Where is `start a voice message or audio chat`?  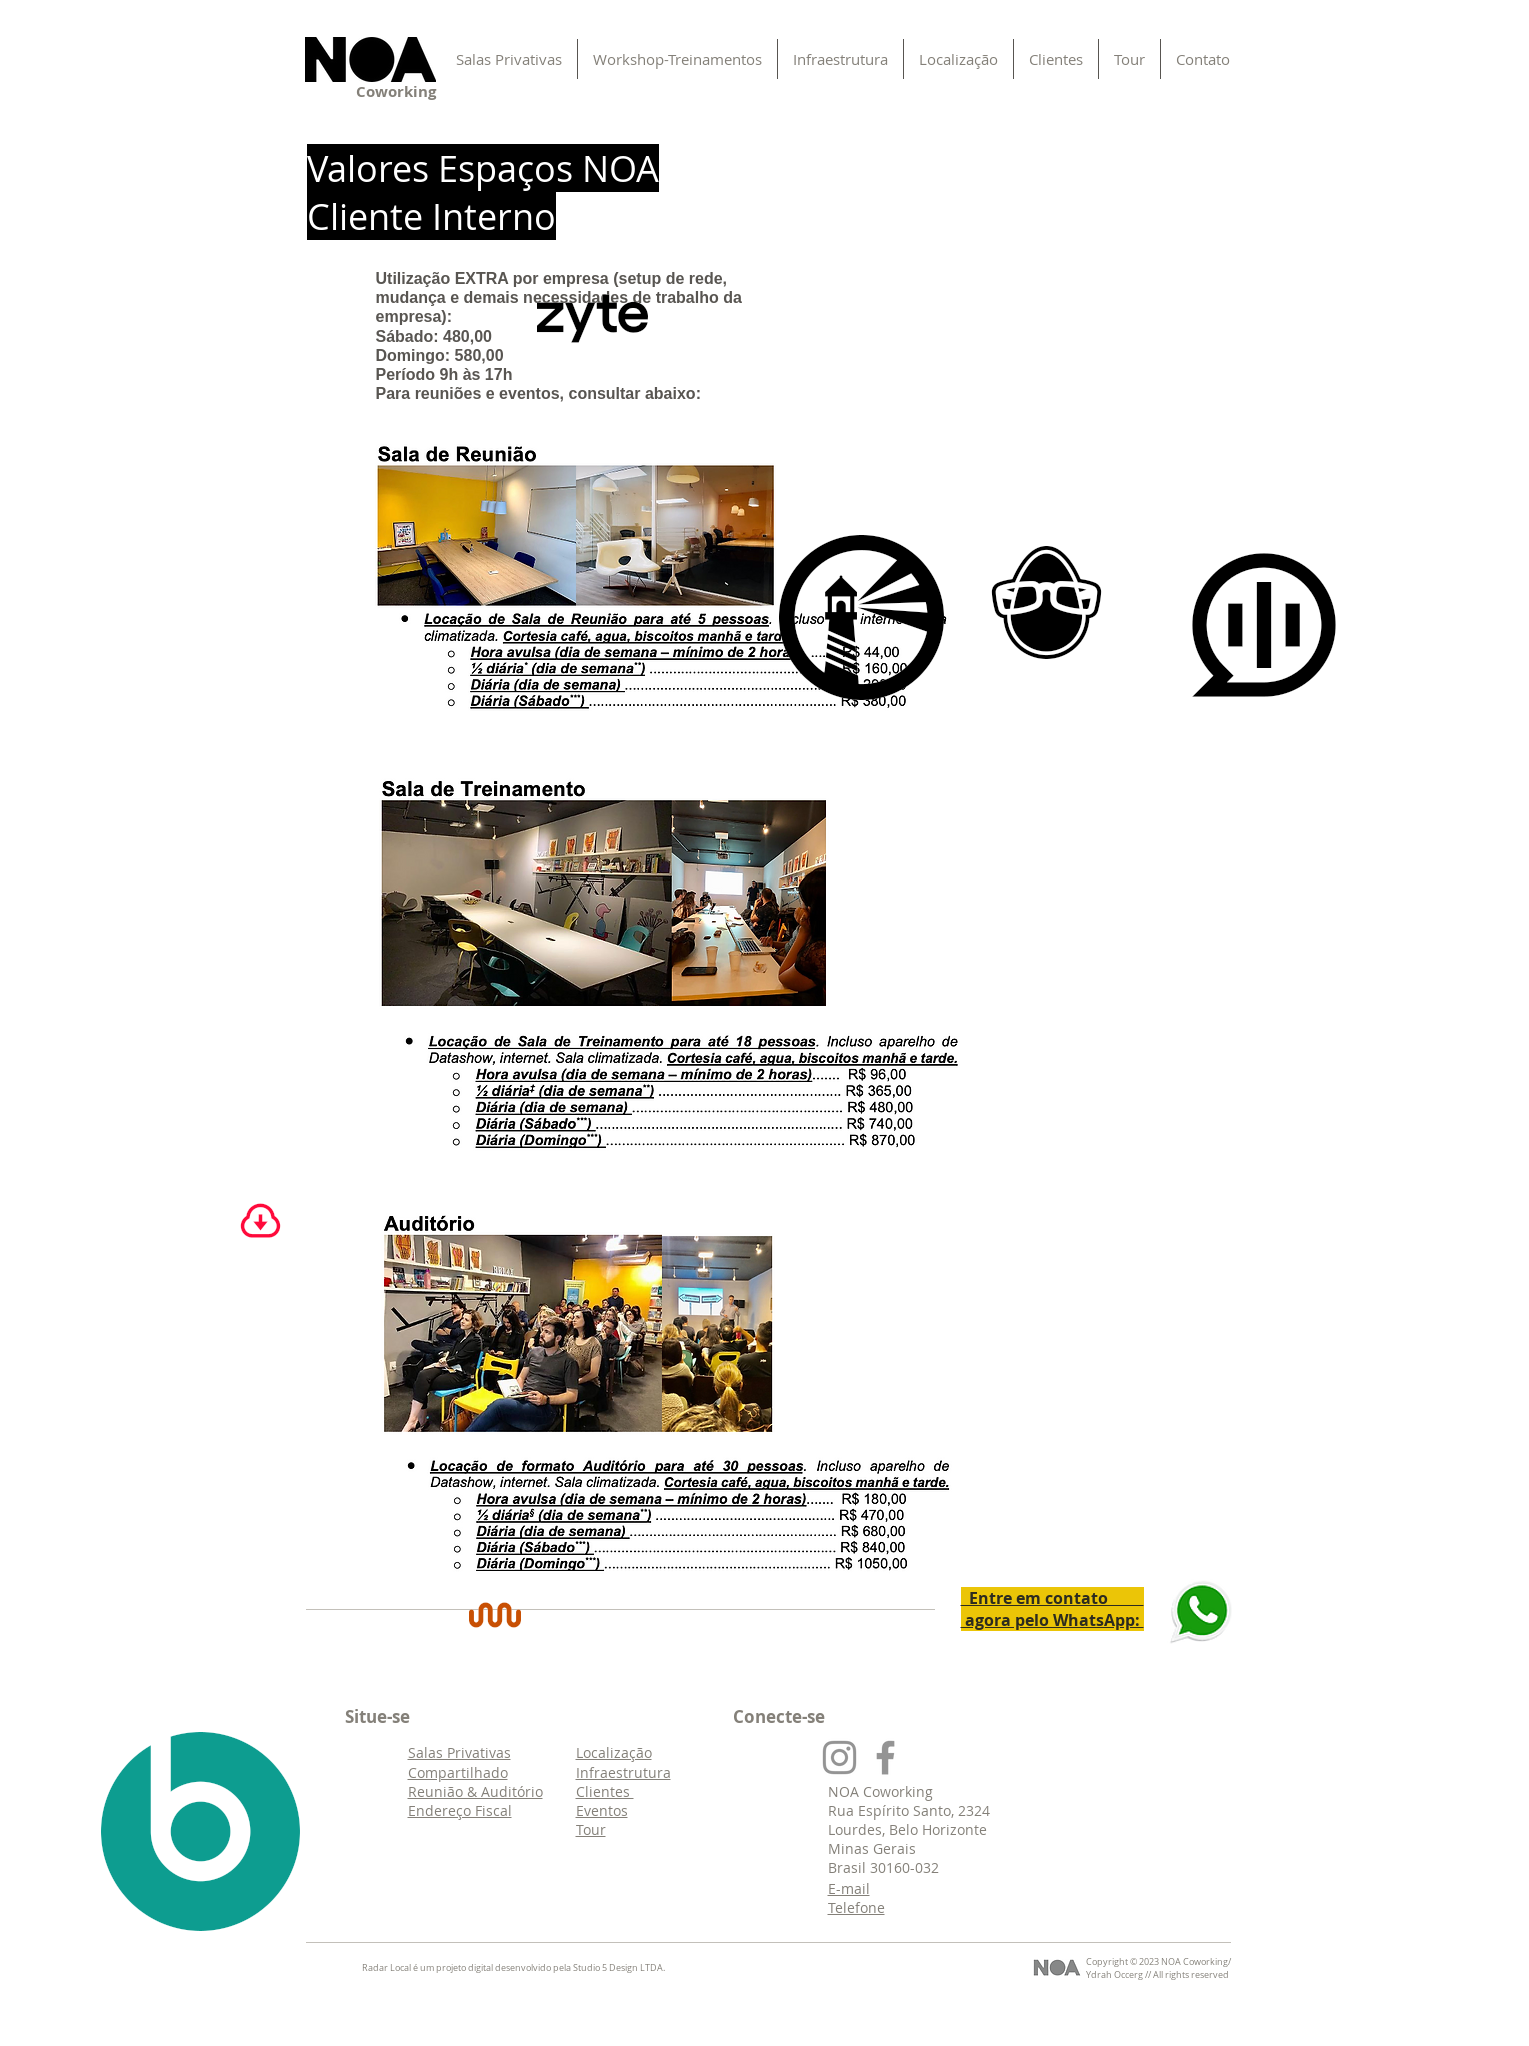
start a voice message or audio chat is located at coordinates (1264, 625).